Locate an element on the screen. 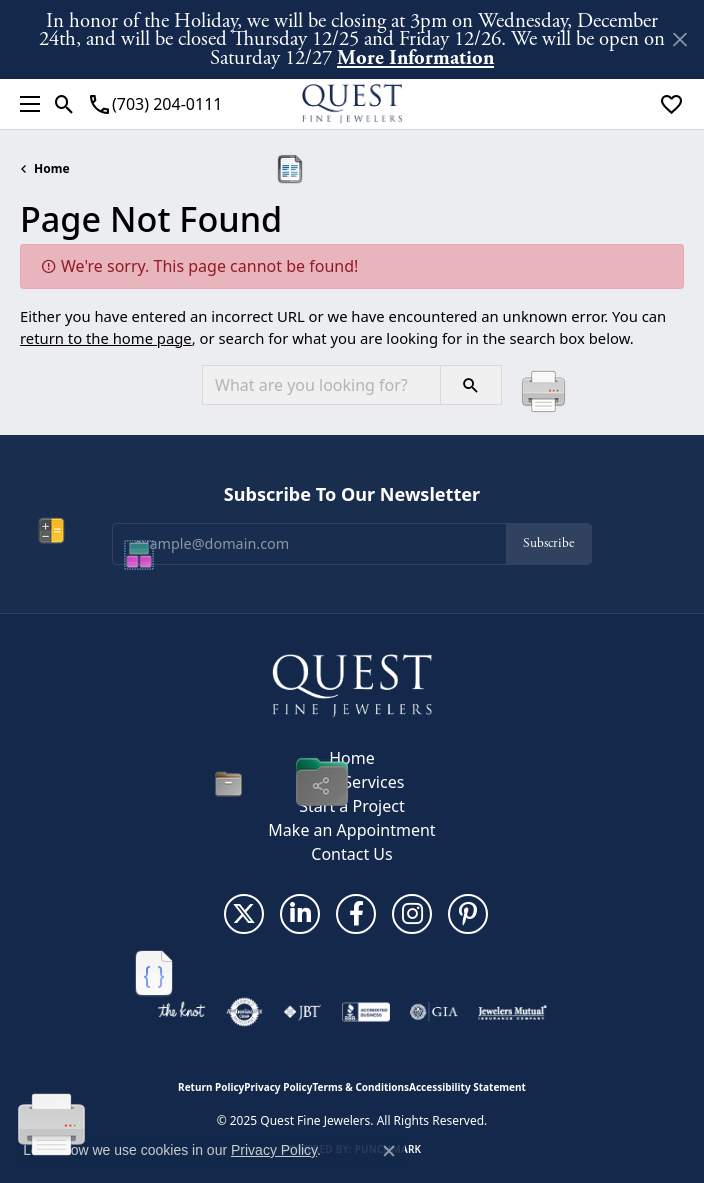  a CSS stylesheet file is located at coordinates (154, 973).